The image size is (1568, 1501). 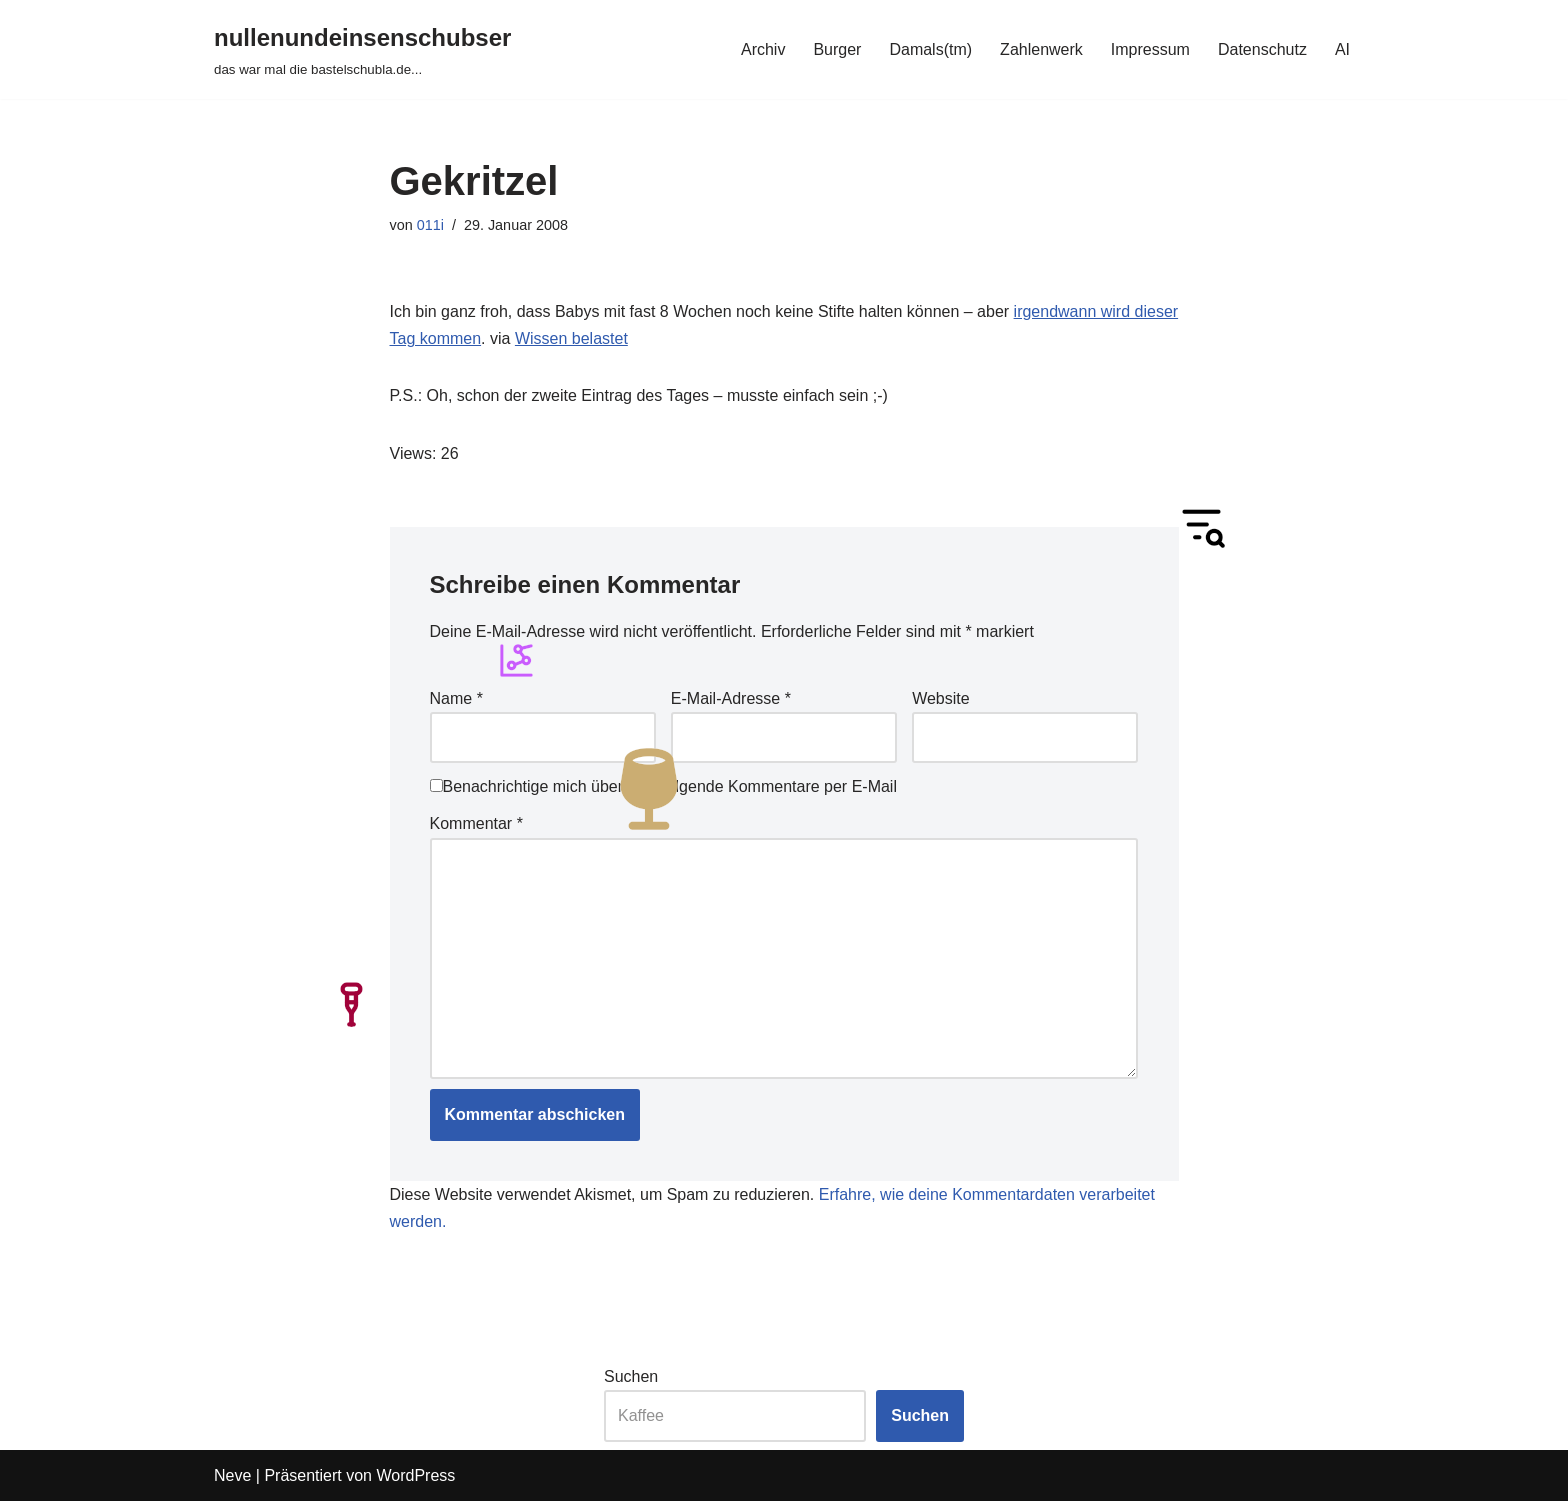 I want to click on indicates accessibility or mobility assistance options, so click(x=351, y=1004).